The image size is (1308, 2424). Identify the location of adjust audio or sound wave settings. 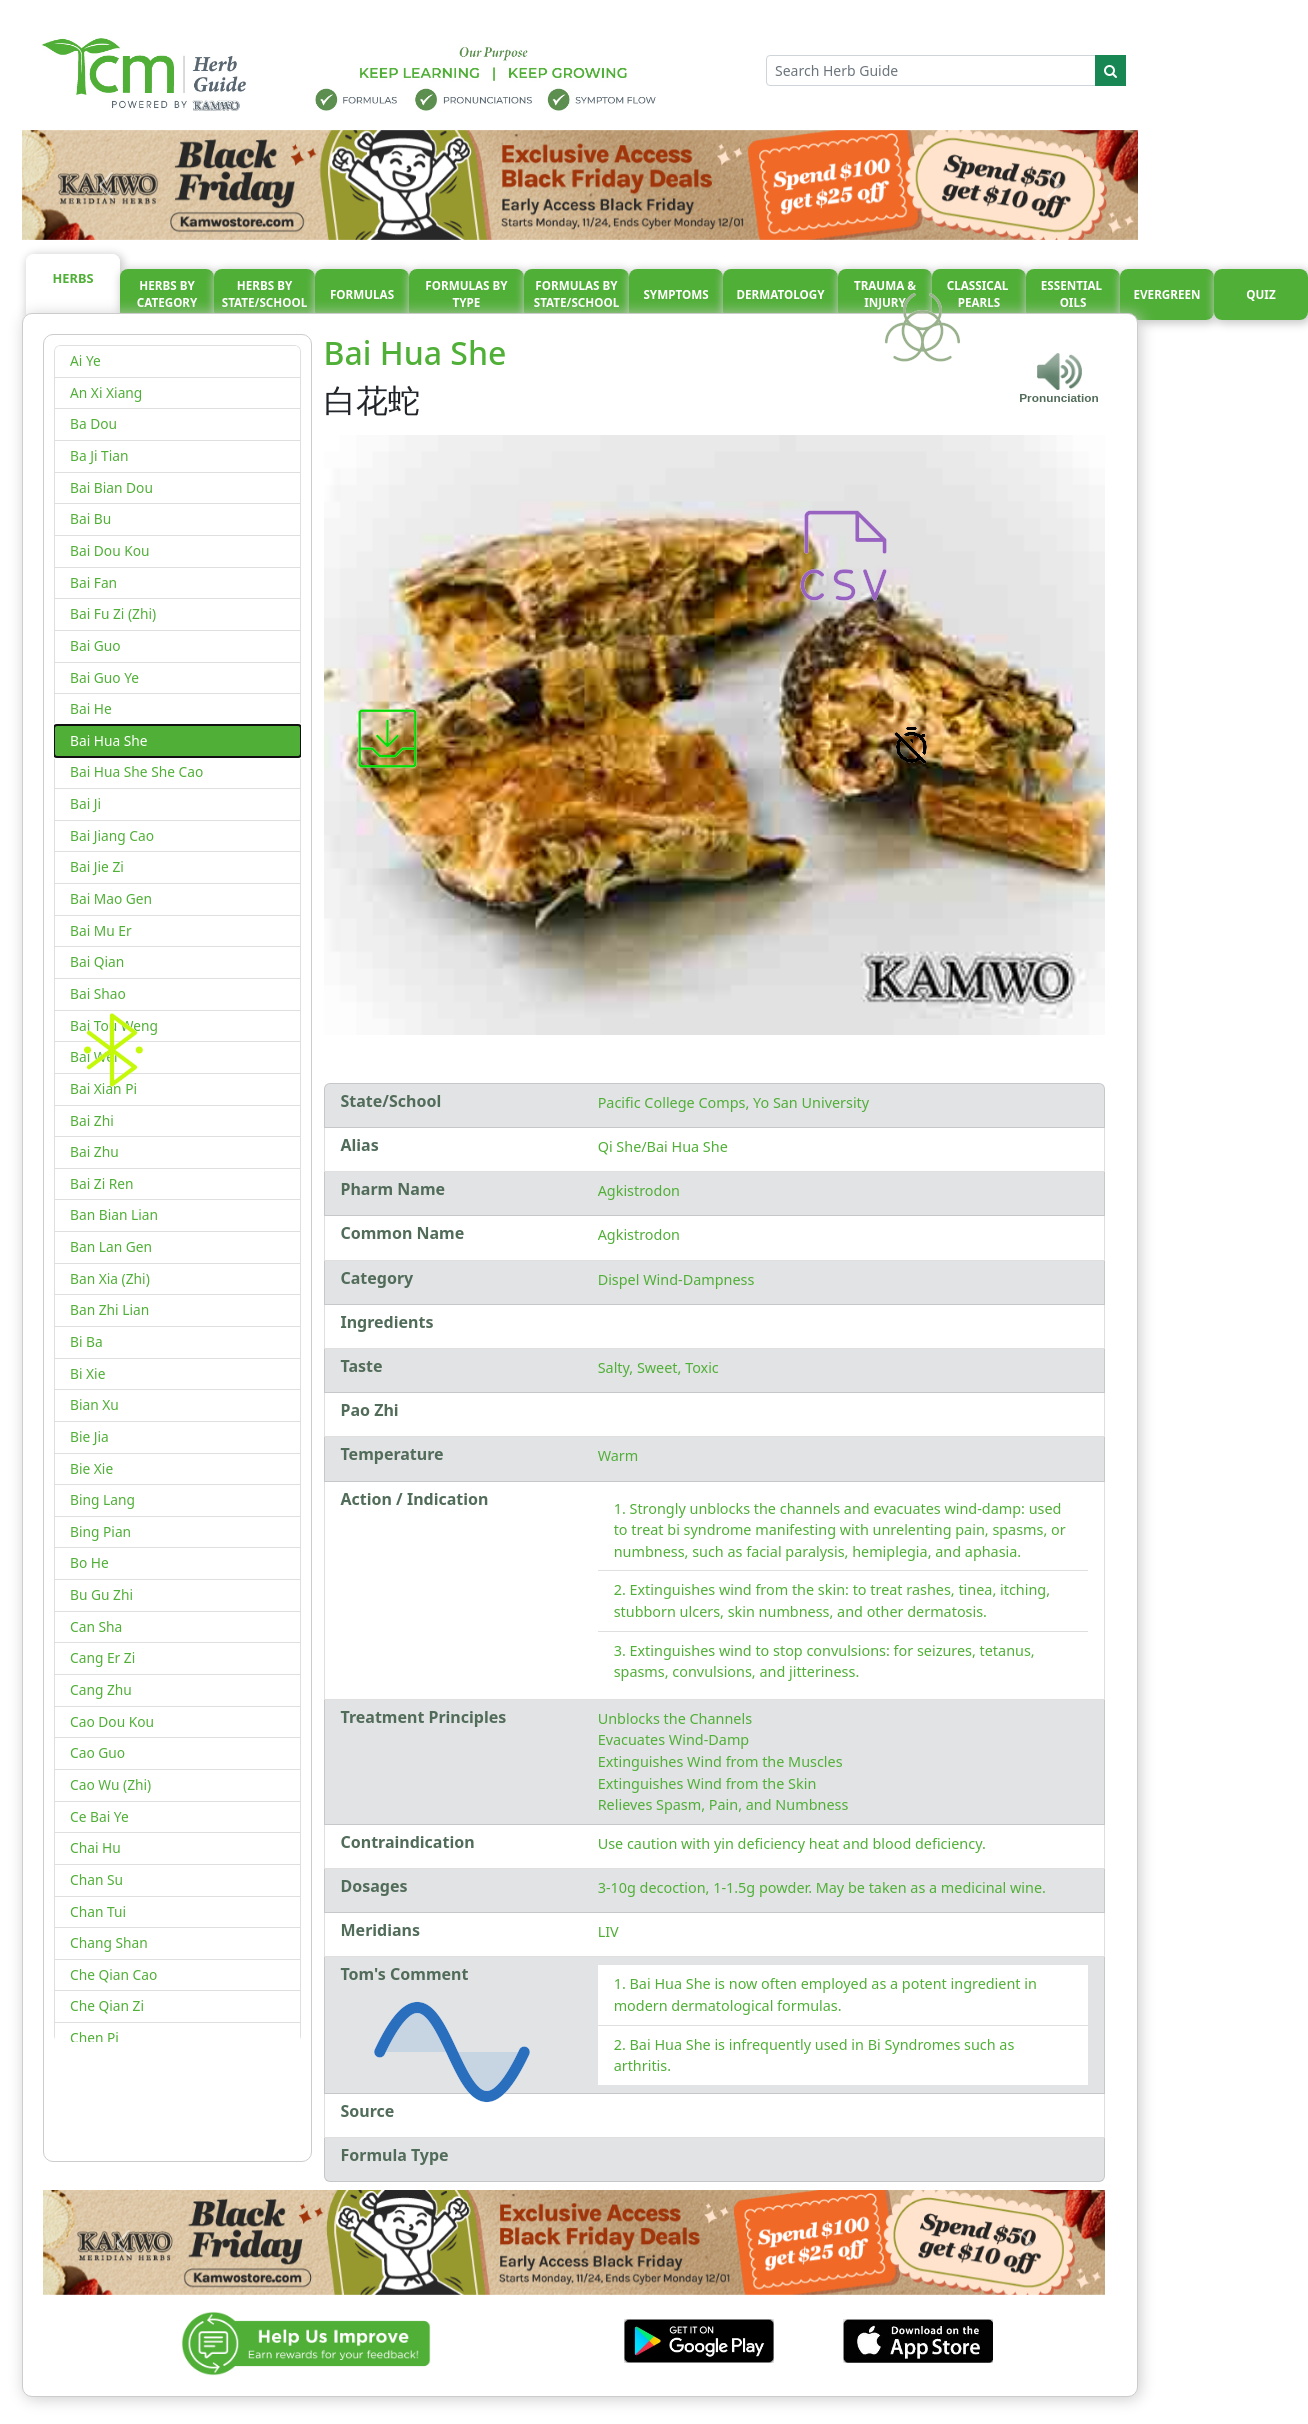
(452, 2052).